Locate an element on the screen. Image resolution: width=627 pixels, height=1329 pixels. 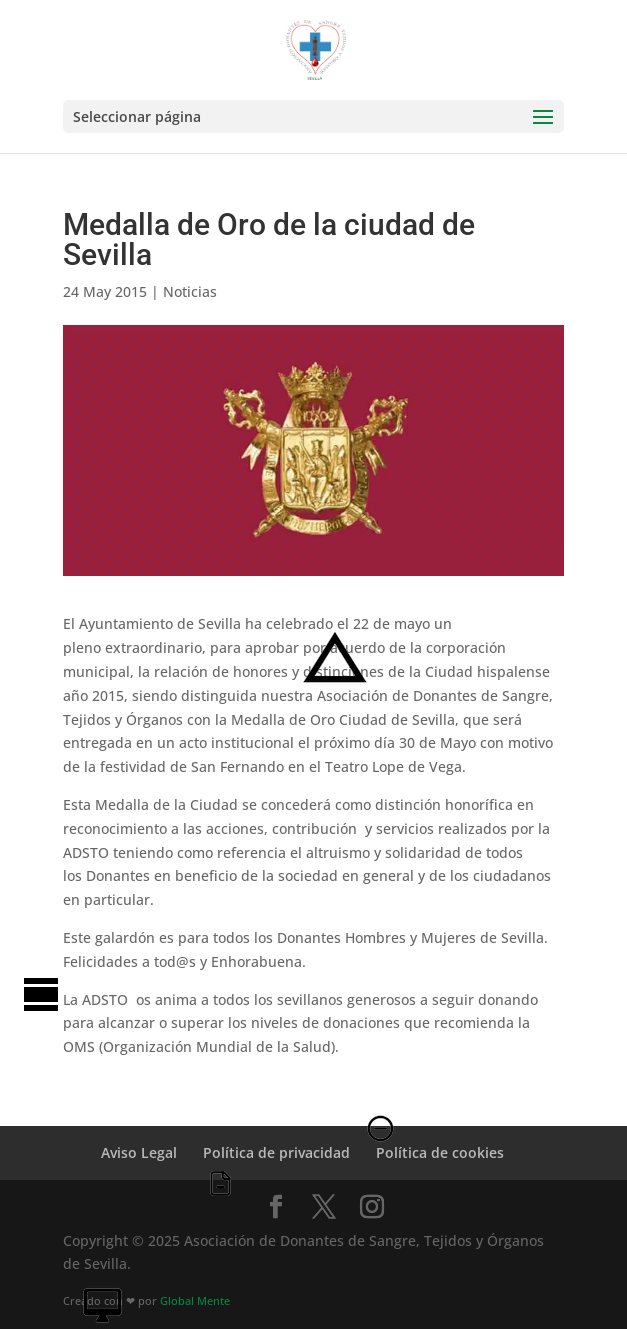
remove an item from a list is located at coordinates (380, 1128).